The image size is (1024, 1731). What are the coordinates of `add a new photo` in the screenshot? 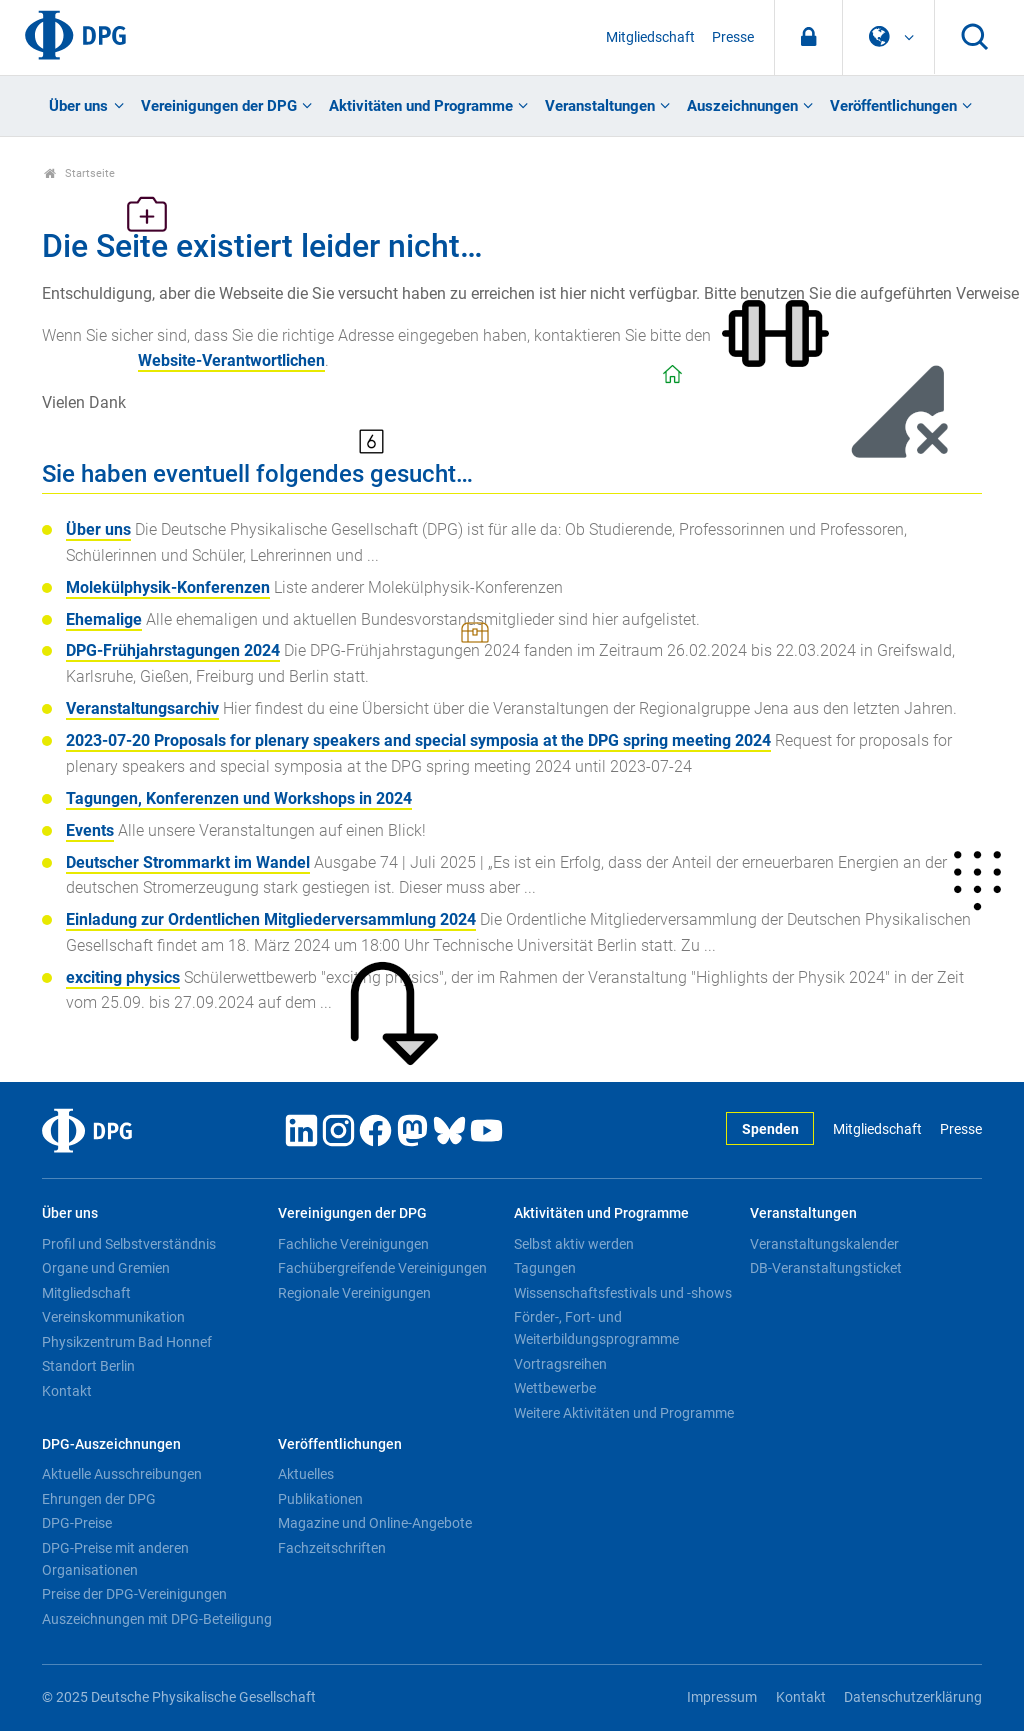 It's located at (147, 215).